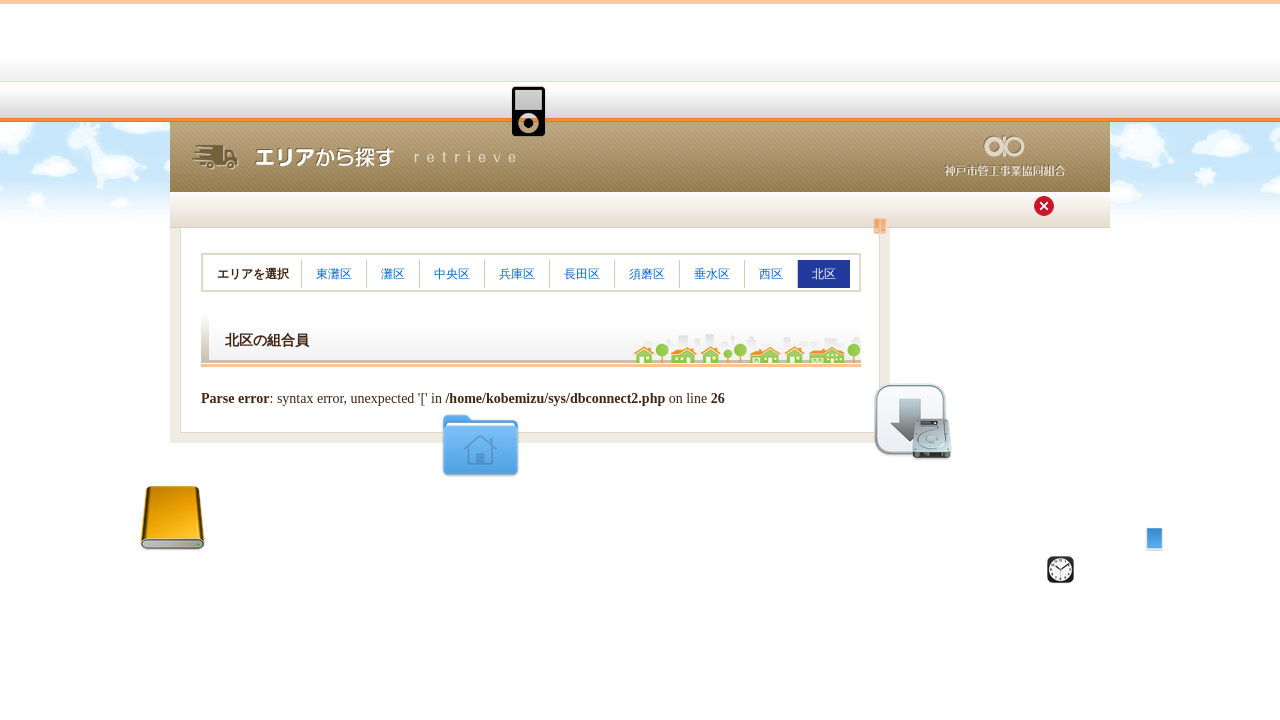  Describe the element at coordinates (880, 226) in the screenshot. I see `compressed or archived file type indicator` at that location.